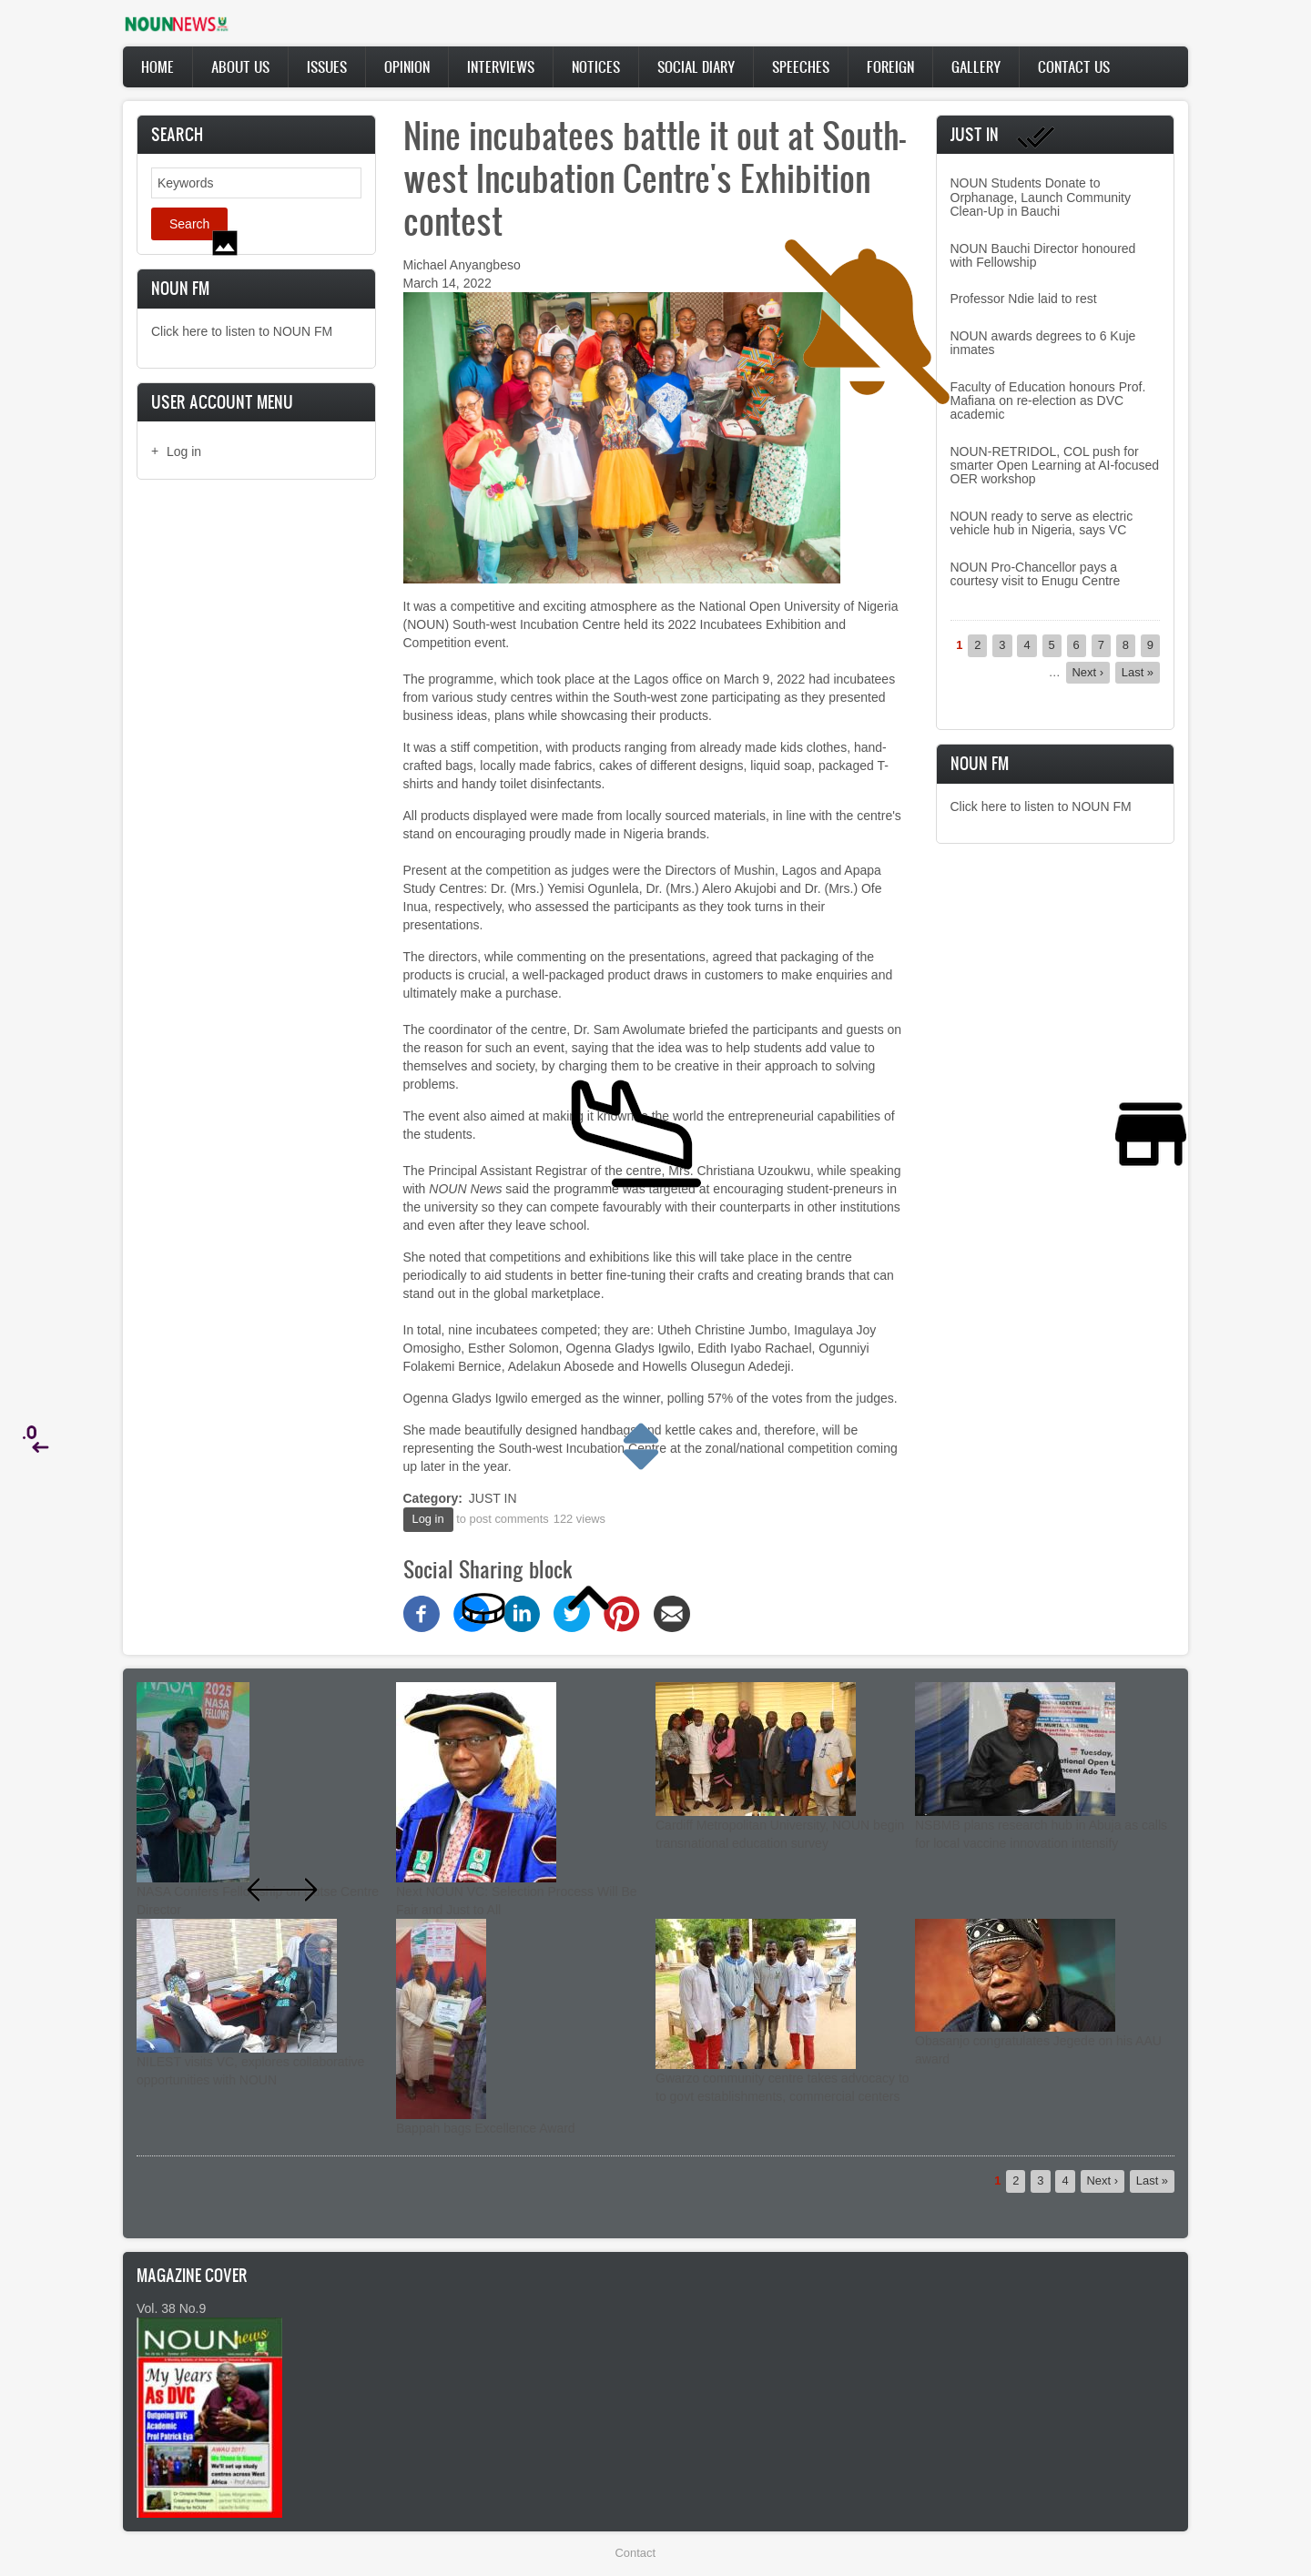  Describe the element at coordinates (282, 1890) in the screenshot. I see `resize element horizontally` at that location.